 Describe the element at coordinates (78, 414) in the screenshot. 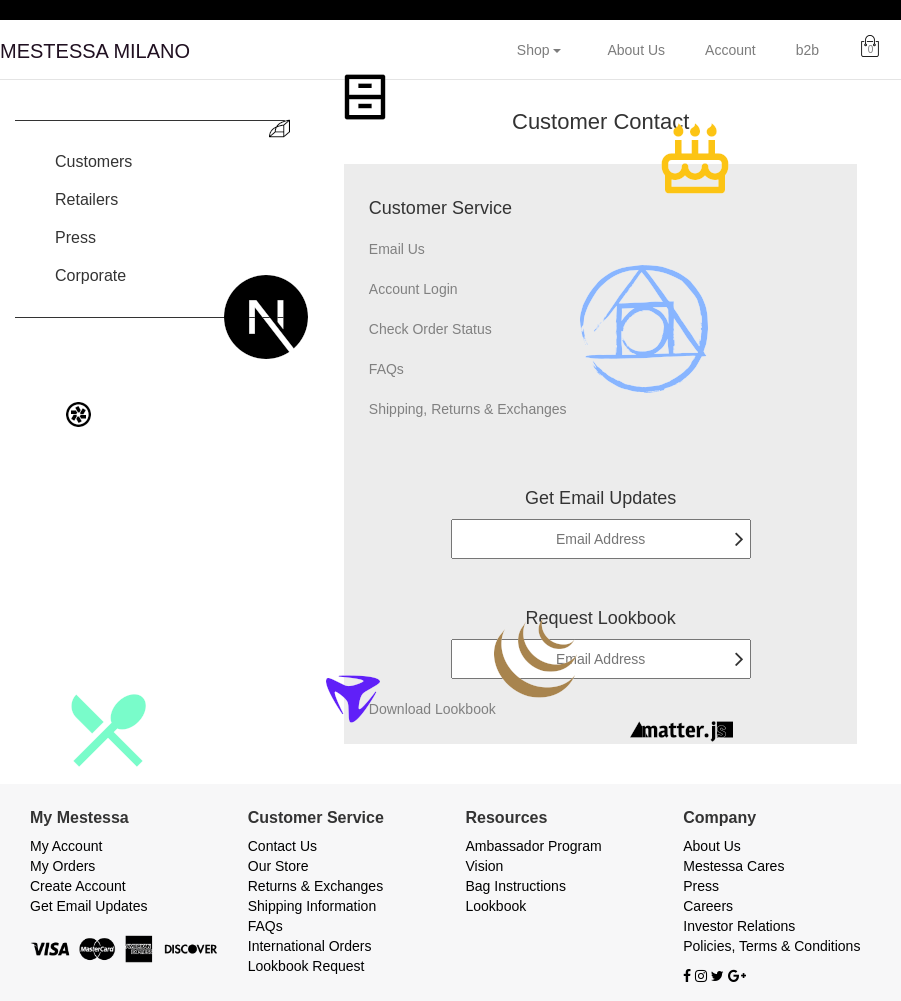

I see `open Pivotal Tracker app` at that location.